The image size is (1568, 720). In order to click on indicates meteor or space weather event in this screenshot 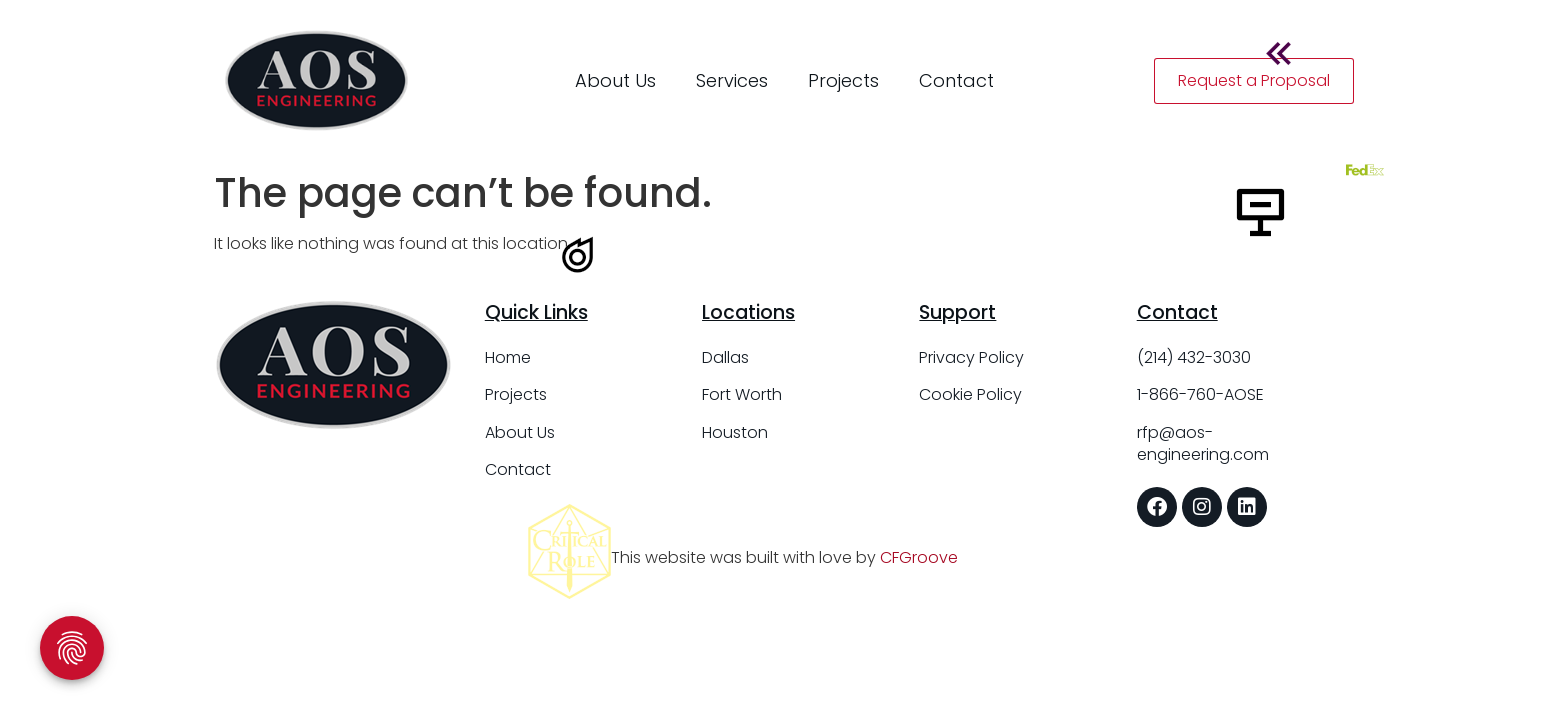, I will do `click(577, 255)`.